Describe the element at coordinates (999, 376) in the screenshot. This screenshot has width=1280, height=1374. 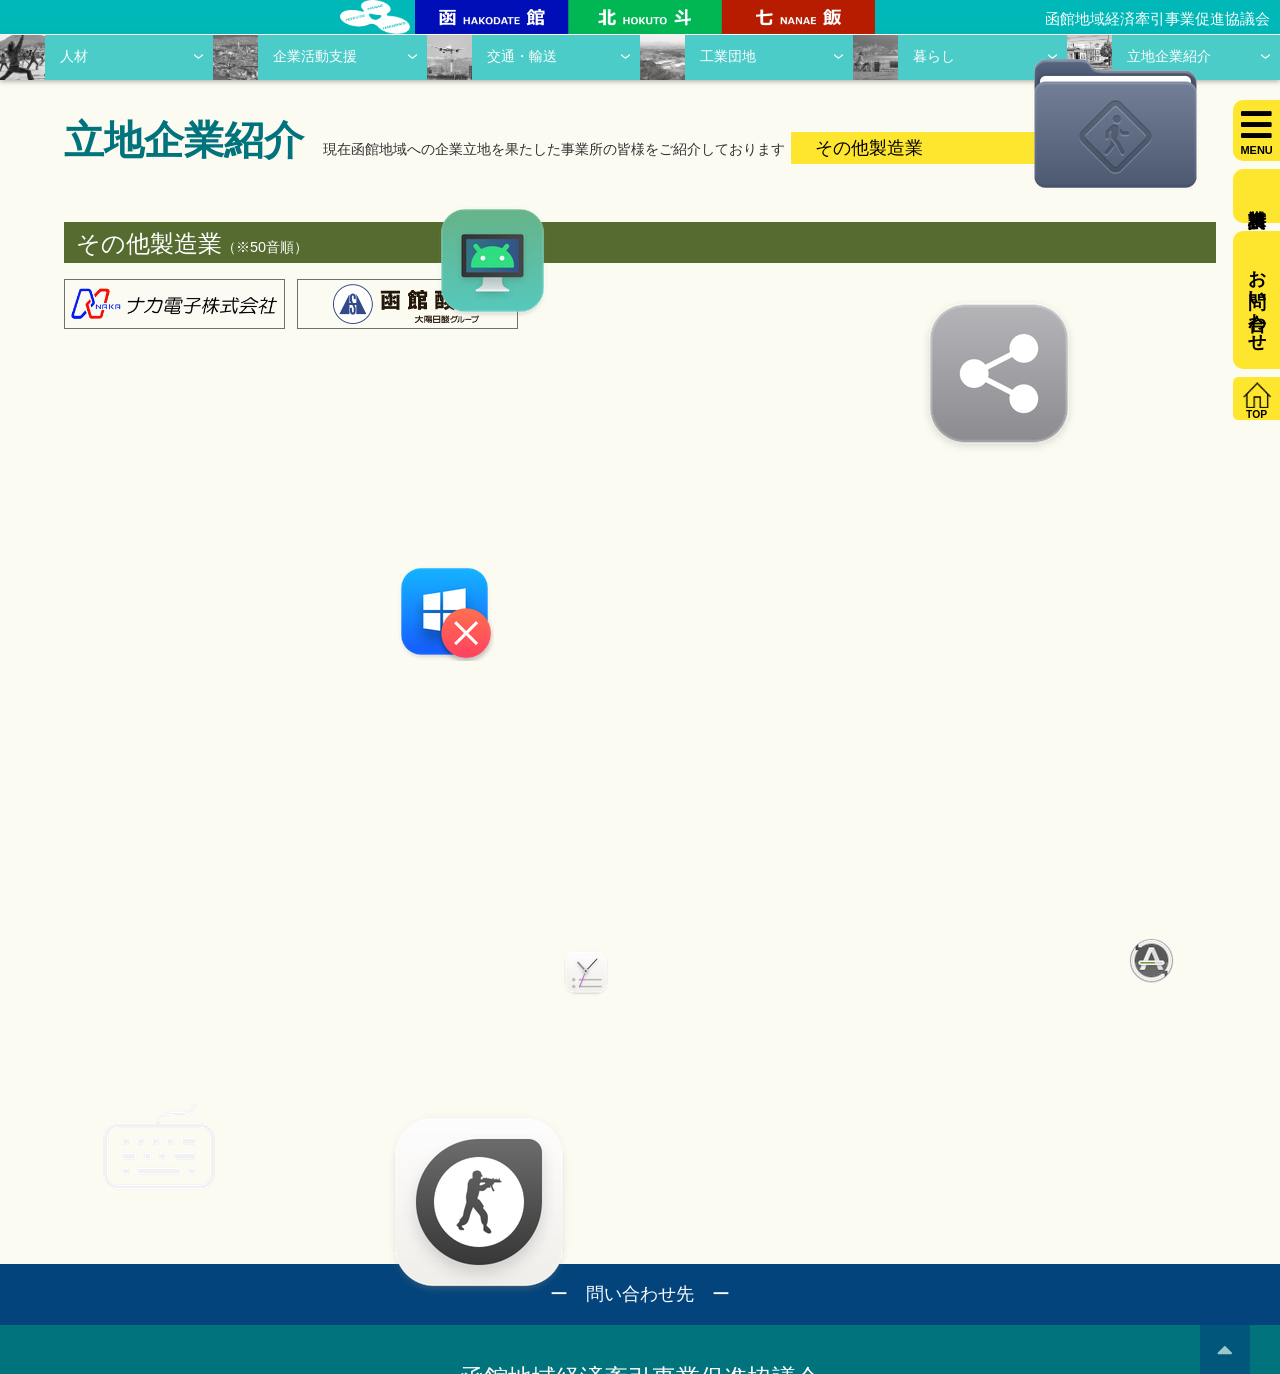
I see `access sharing and network preferences` at that location.